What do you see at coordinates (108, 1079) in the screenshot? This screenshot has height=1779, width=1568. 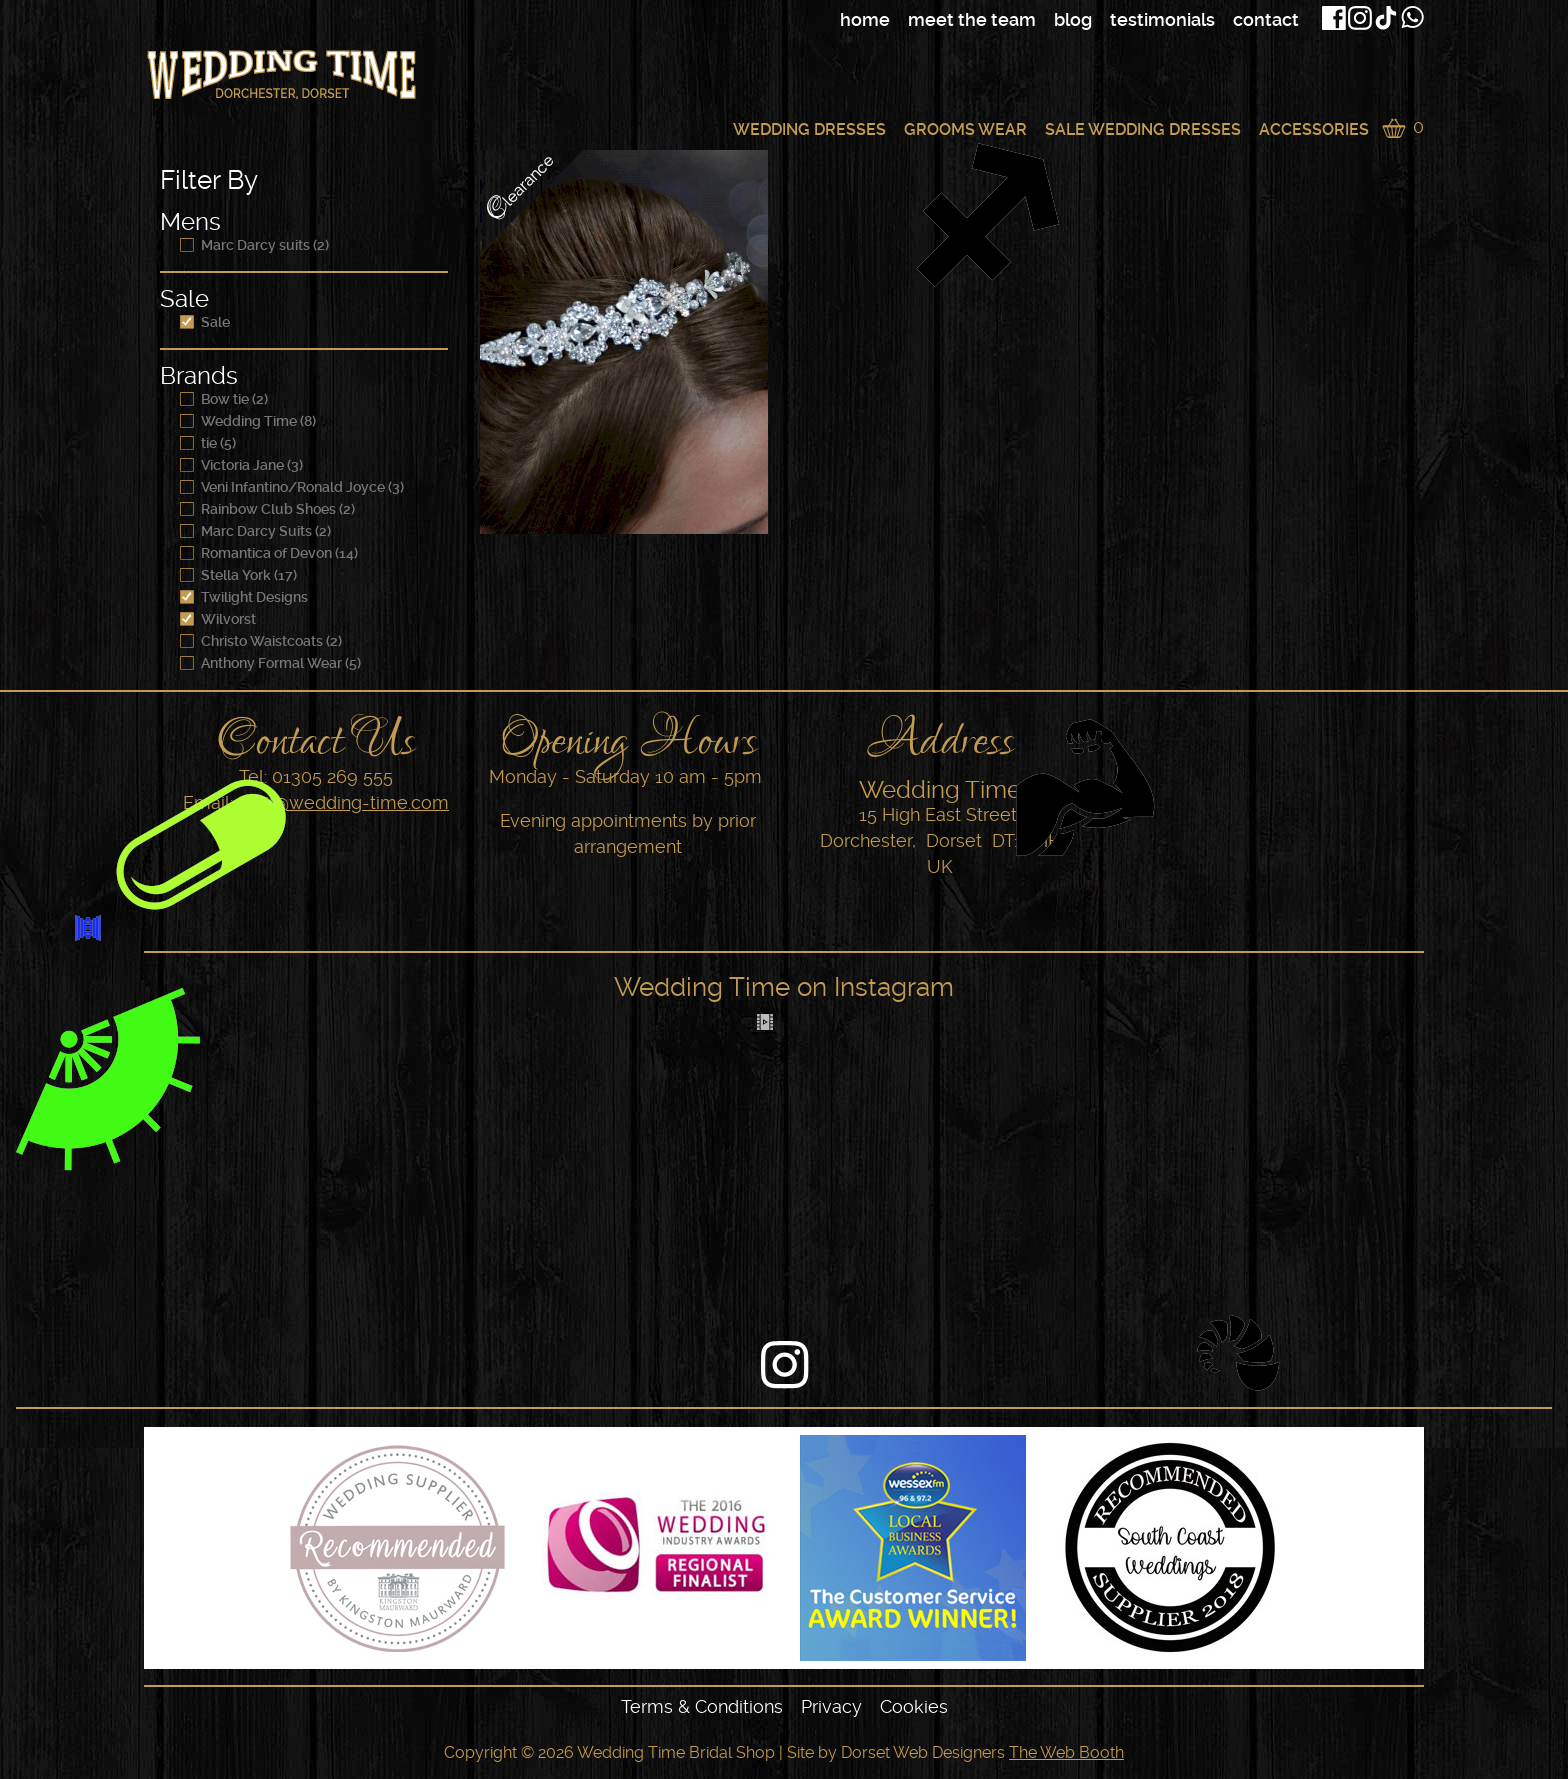 I see `toggle cooling or fan settings` at bounding box center [108, 1079].